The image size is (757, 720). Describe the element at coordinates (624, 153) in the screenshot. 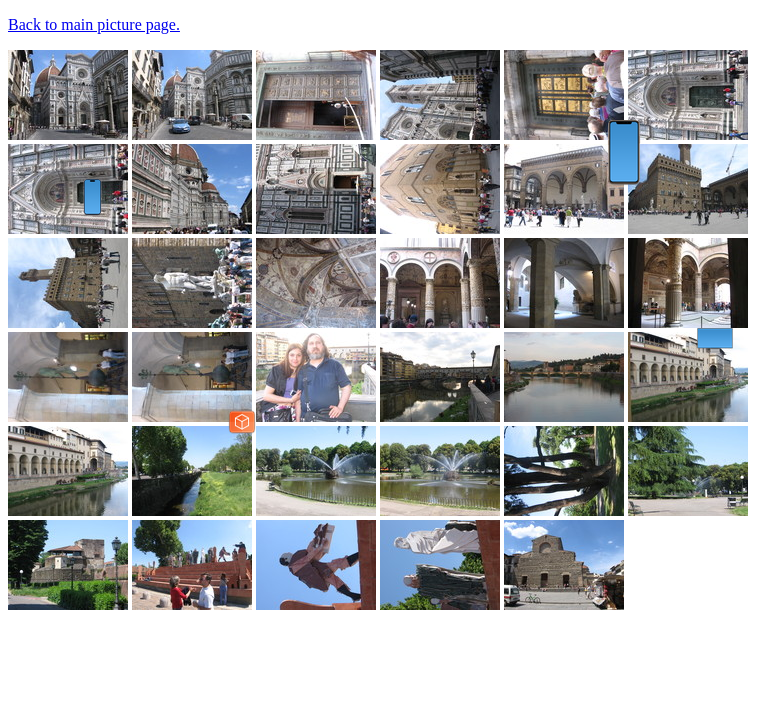

I see `iPhone 11 Pro device icon` at that location.